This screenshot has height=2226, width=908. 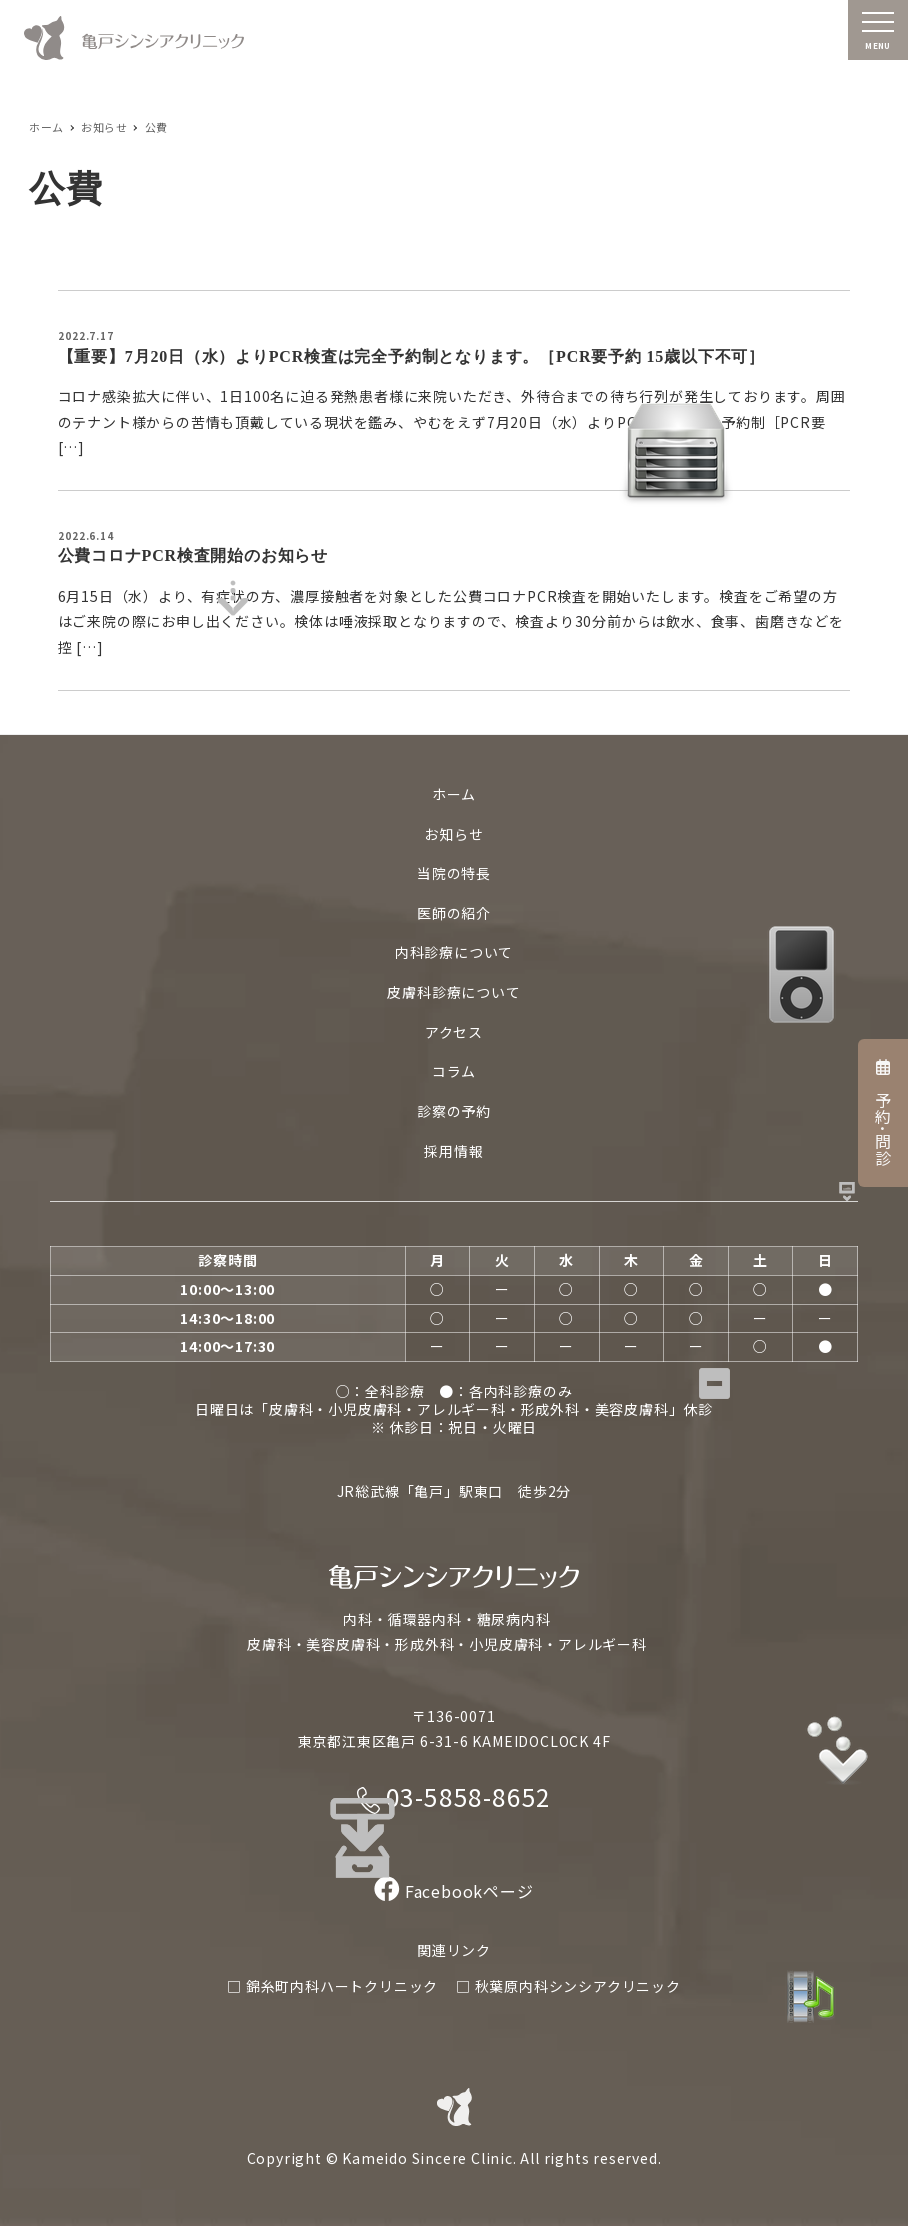 I want to click on save document to a new location, so click(x=362, y=1840).